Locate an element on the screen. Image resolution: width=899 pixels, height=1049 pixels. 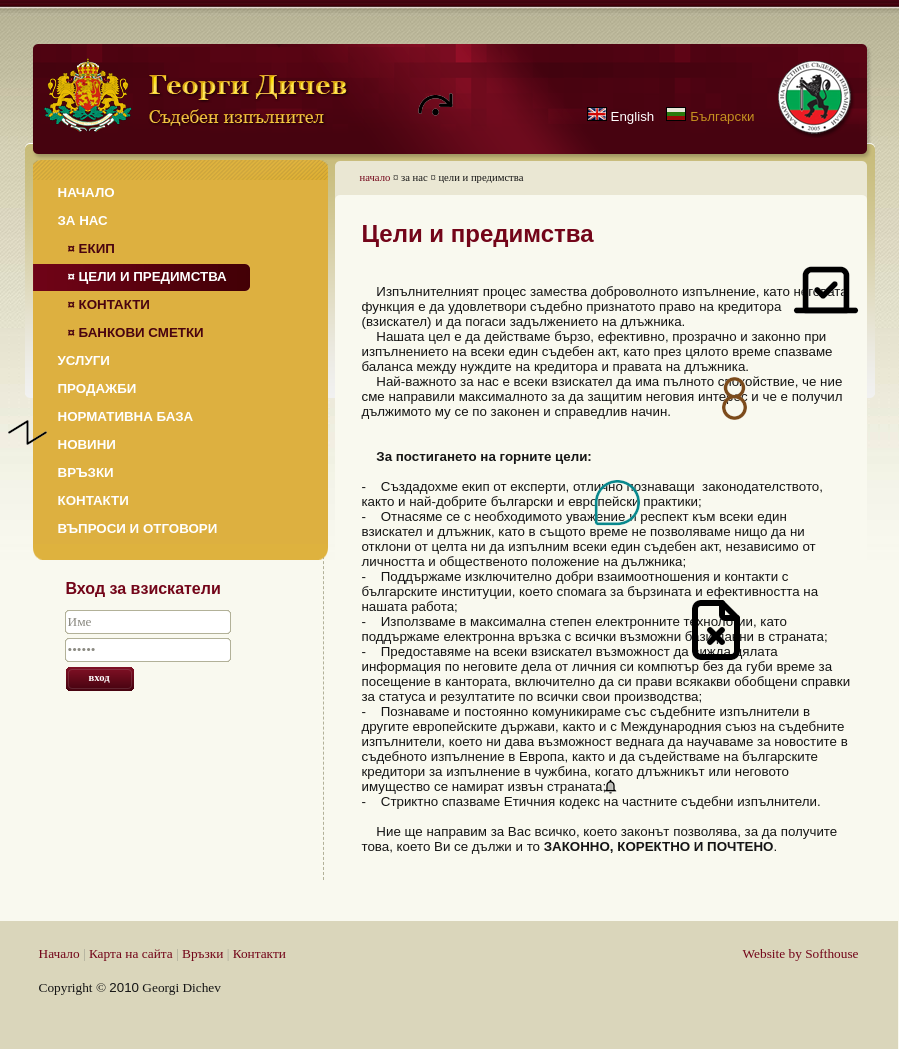
indicates the number eight in a sequence or list is located at coordinates (734, 398).